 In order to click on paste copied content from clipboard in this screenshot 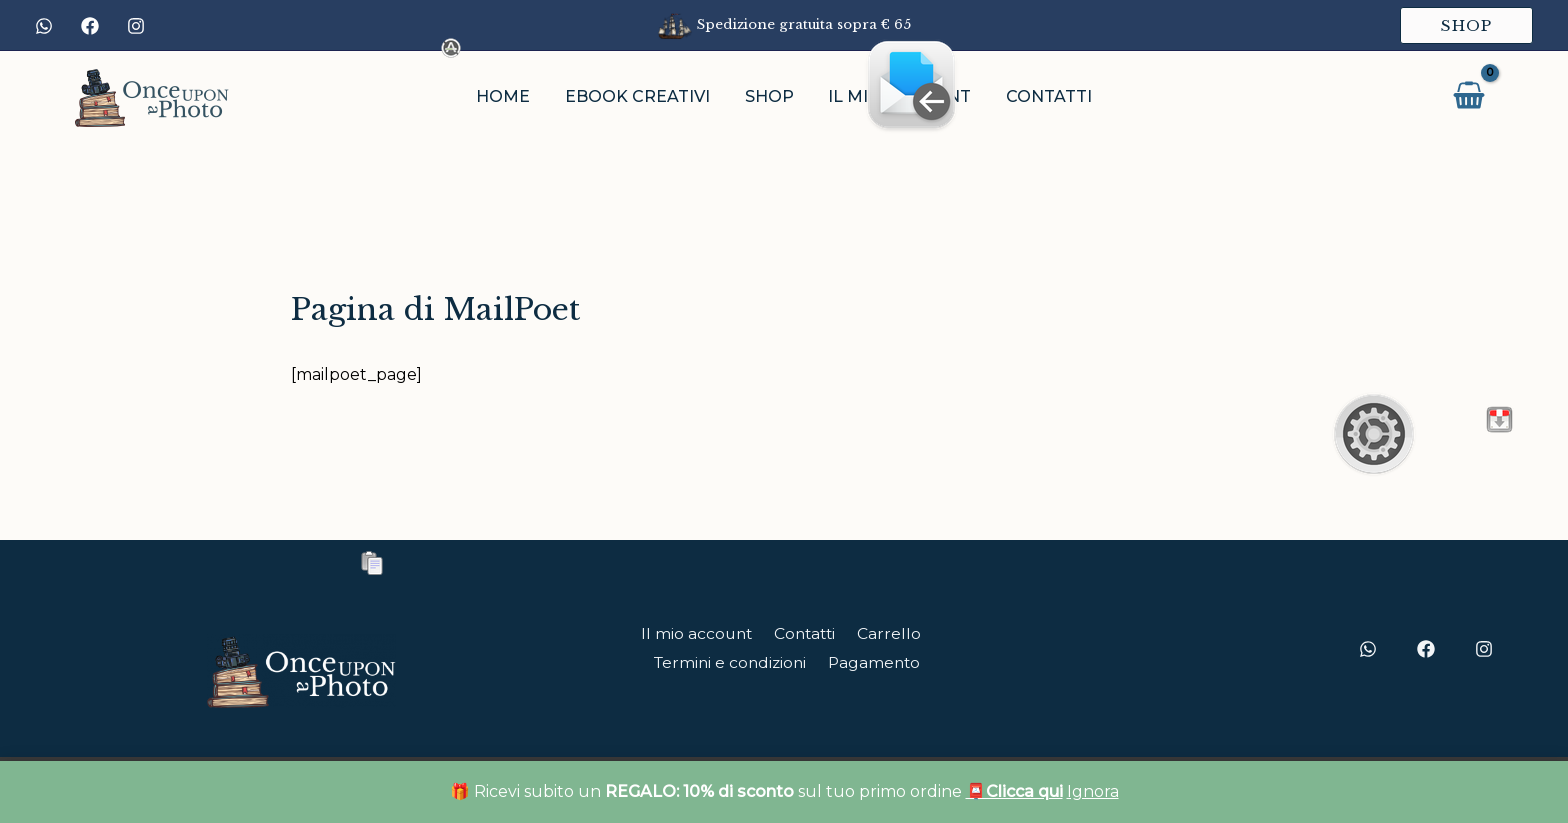, I will do `click(372, 563)`.